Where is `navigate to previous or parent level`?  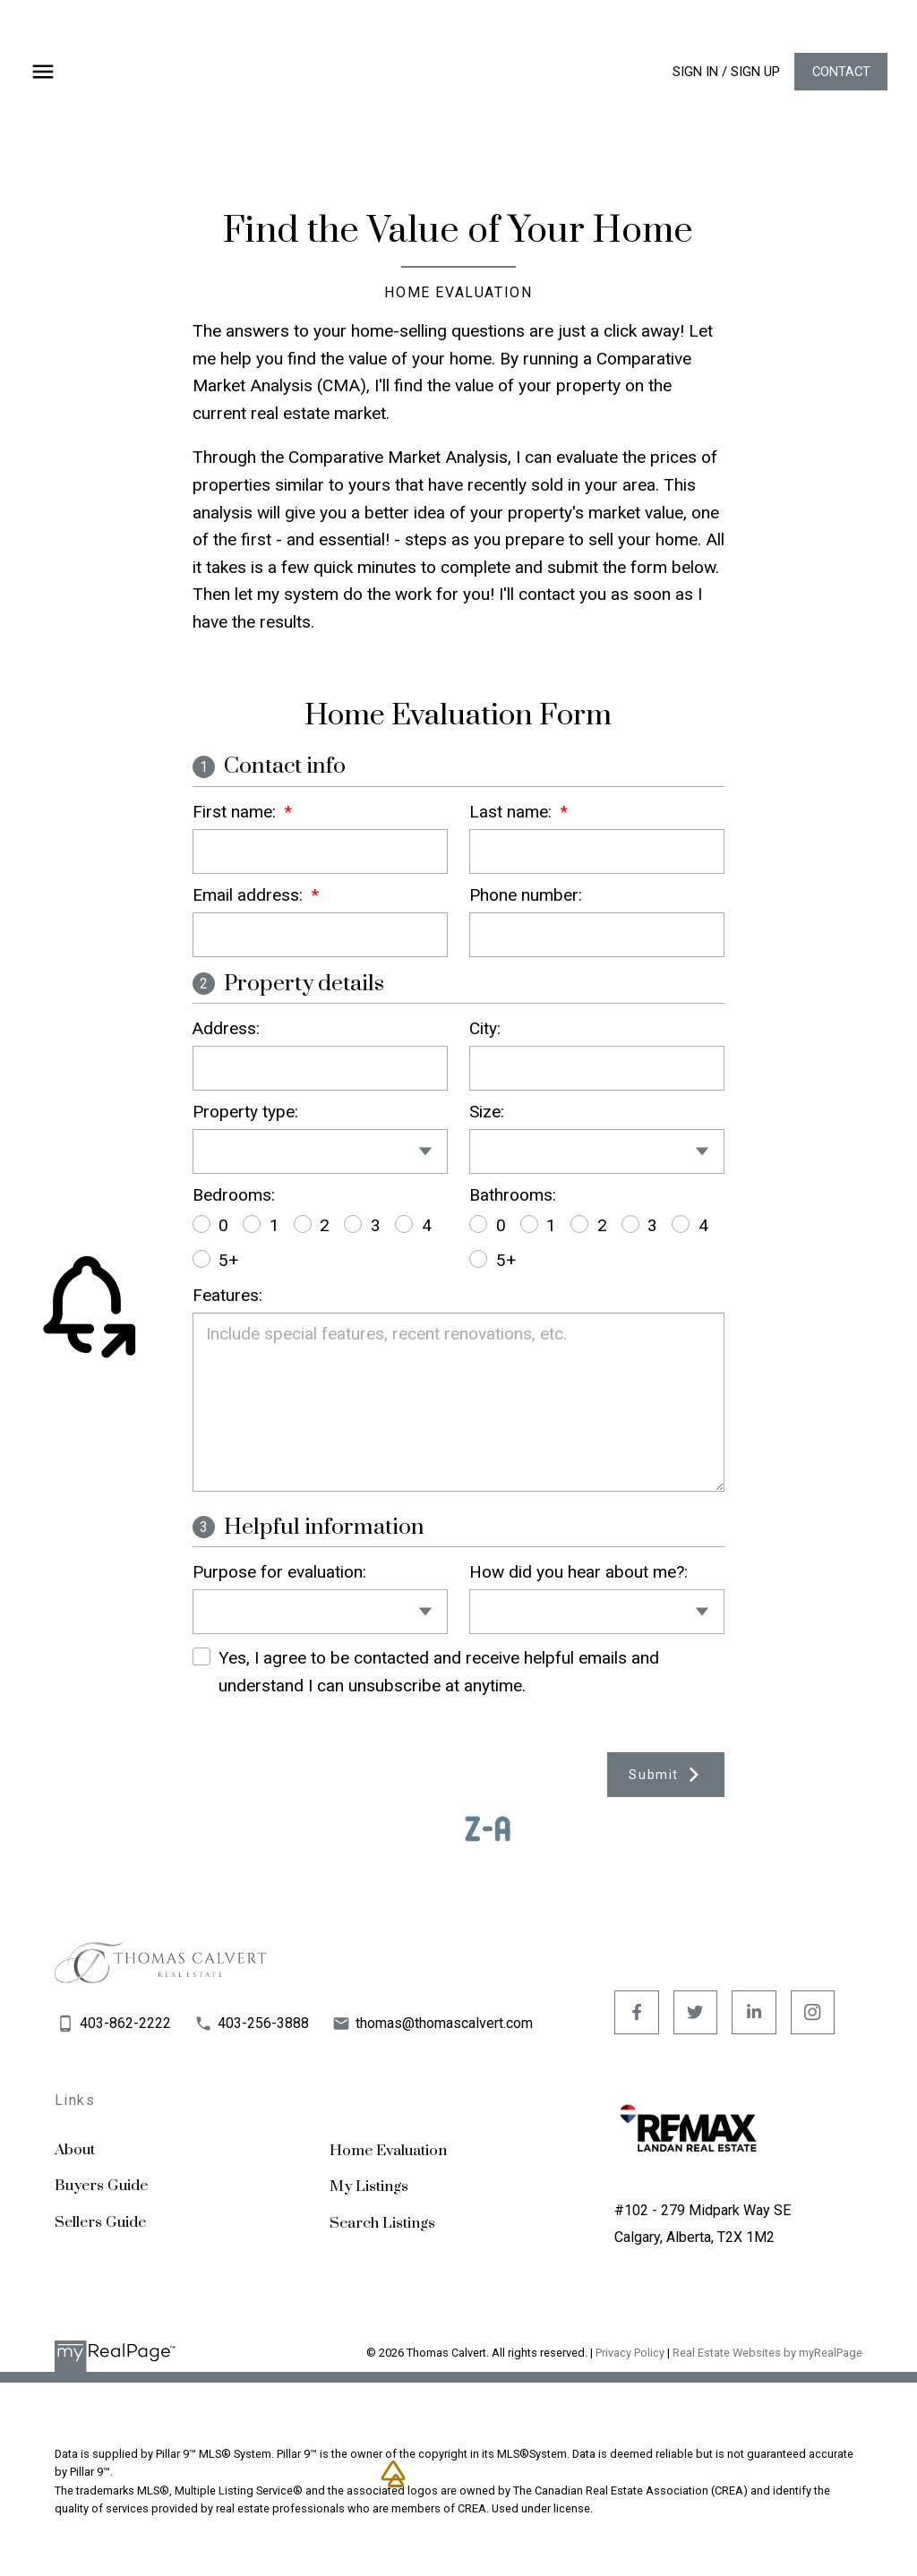
navigate to previous or parent level is located at coordinates (393, 2474).